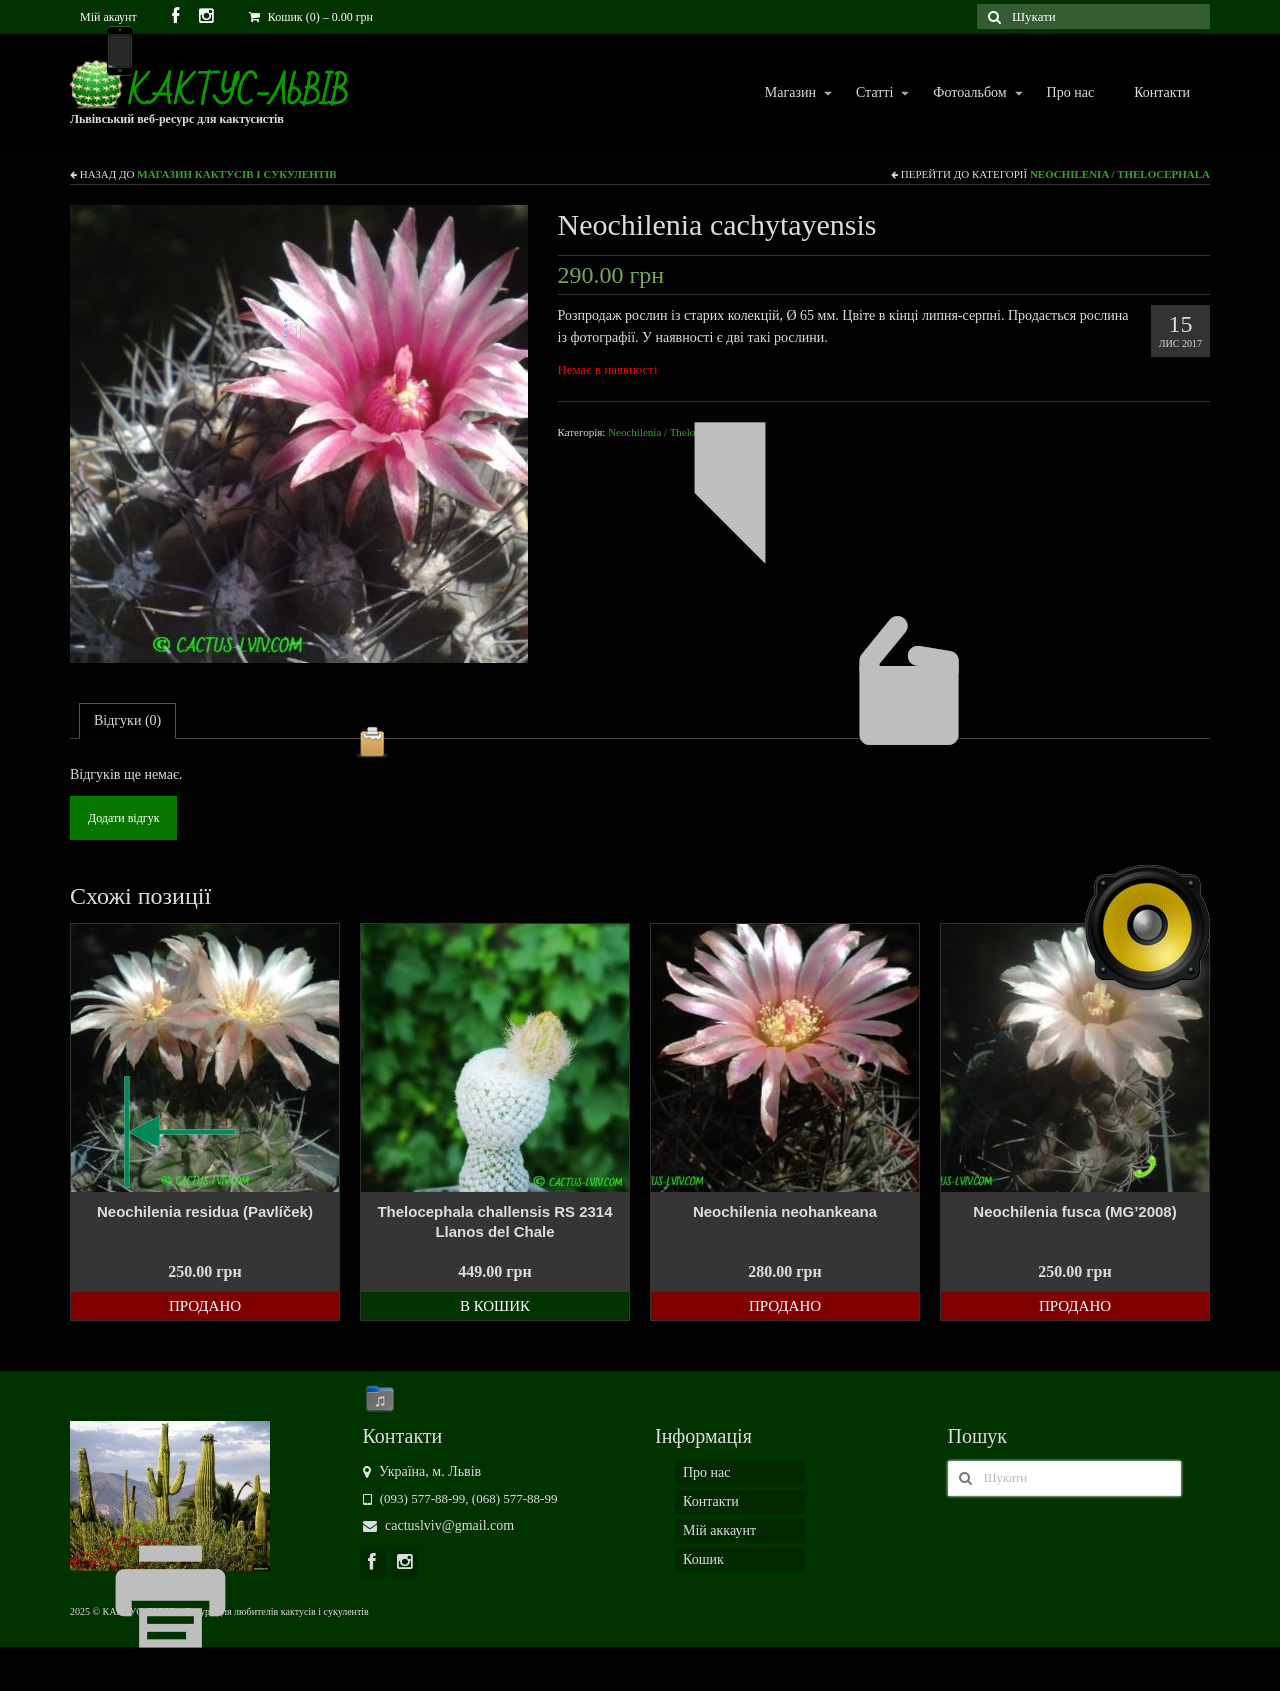  I want to click on adjust speaker or audio output settings, so click(1147, 927).